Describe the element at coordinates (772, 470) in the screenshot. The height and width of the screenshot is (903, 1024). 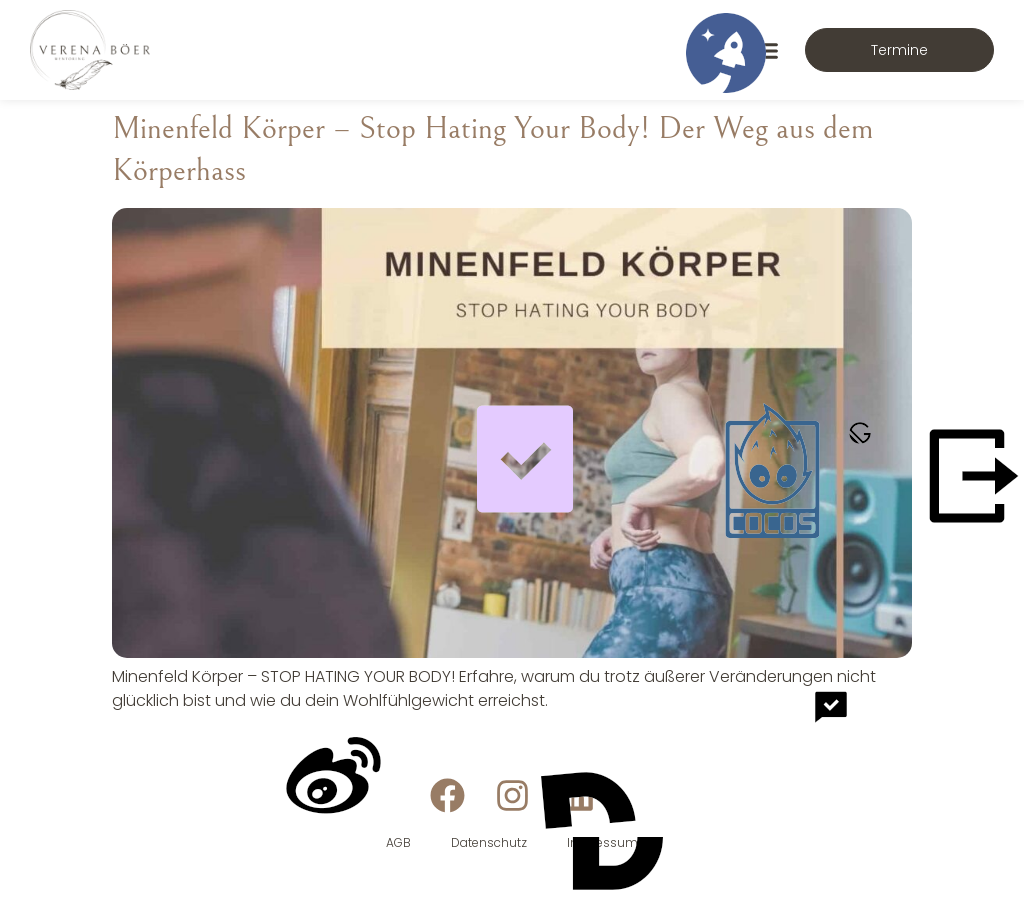
I see `cocos game engine logo` at that location.